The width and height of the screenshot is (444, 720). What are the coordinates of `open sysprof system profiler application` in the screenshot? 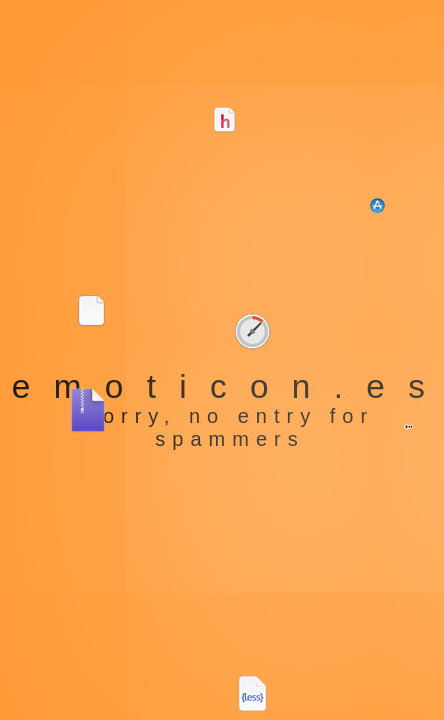 It's located at (252, 331).